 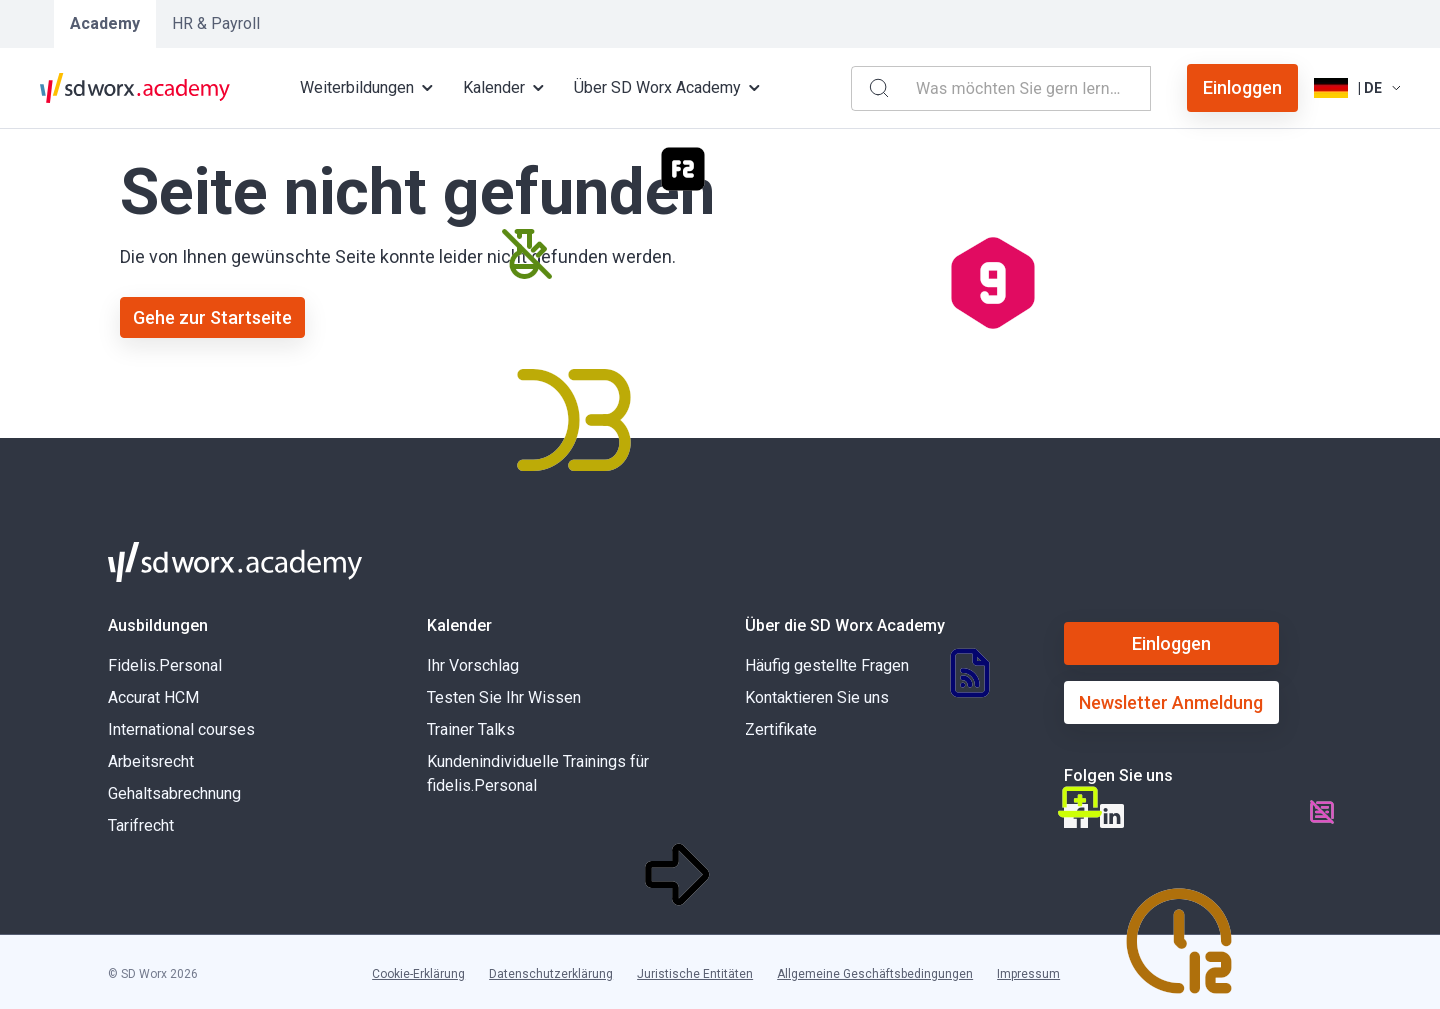 What do you see at coordinates (1179, 941) in the screenshot?
I see `view time in 12-hour format` at bounding box center [1179, 941].